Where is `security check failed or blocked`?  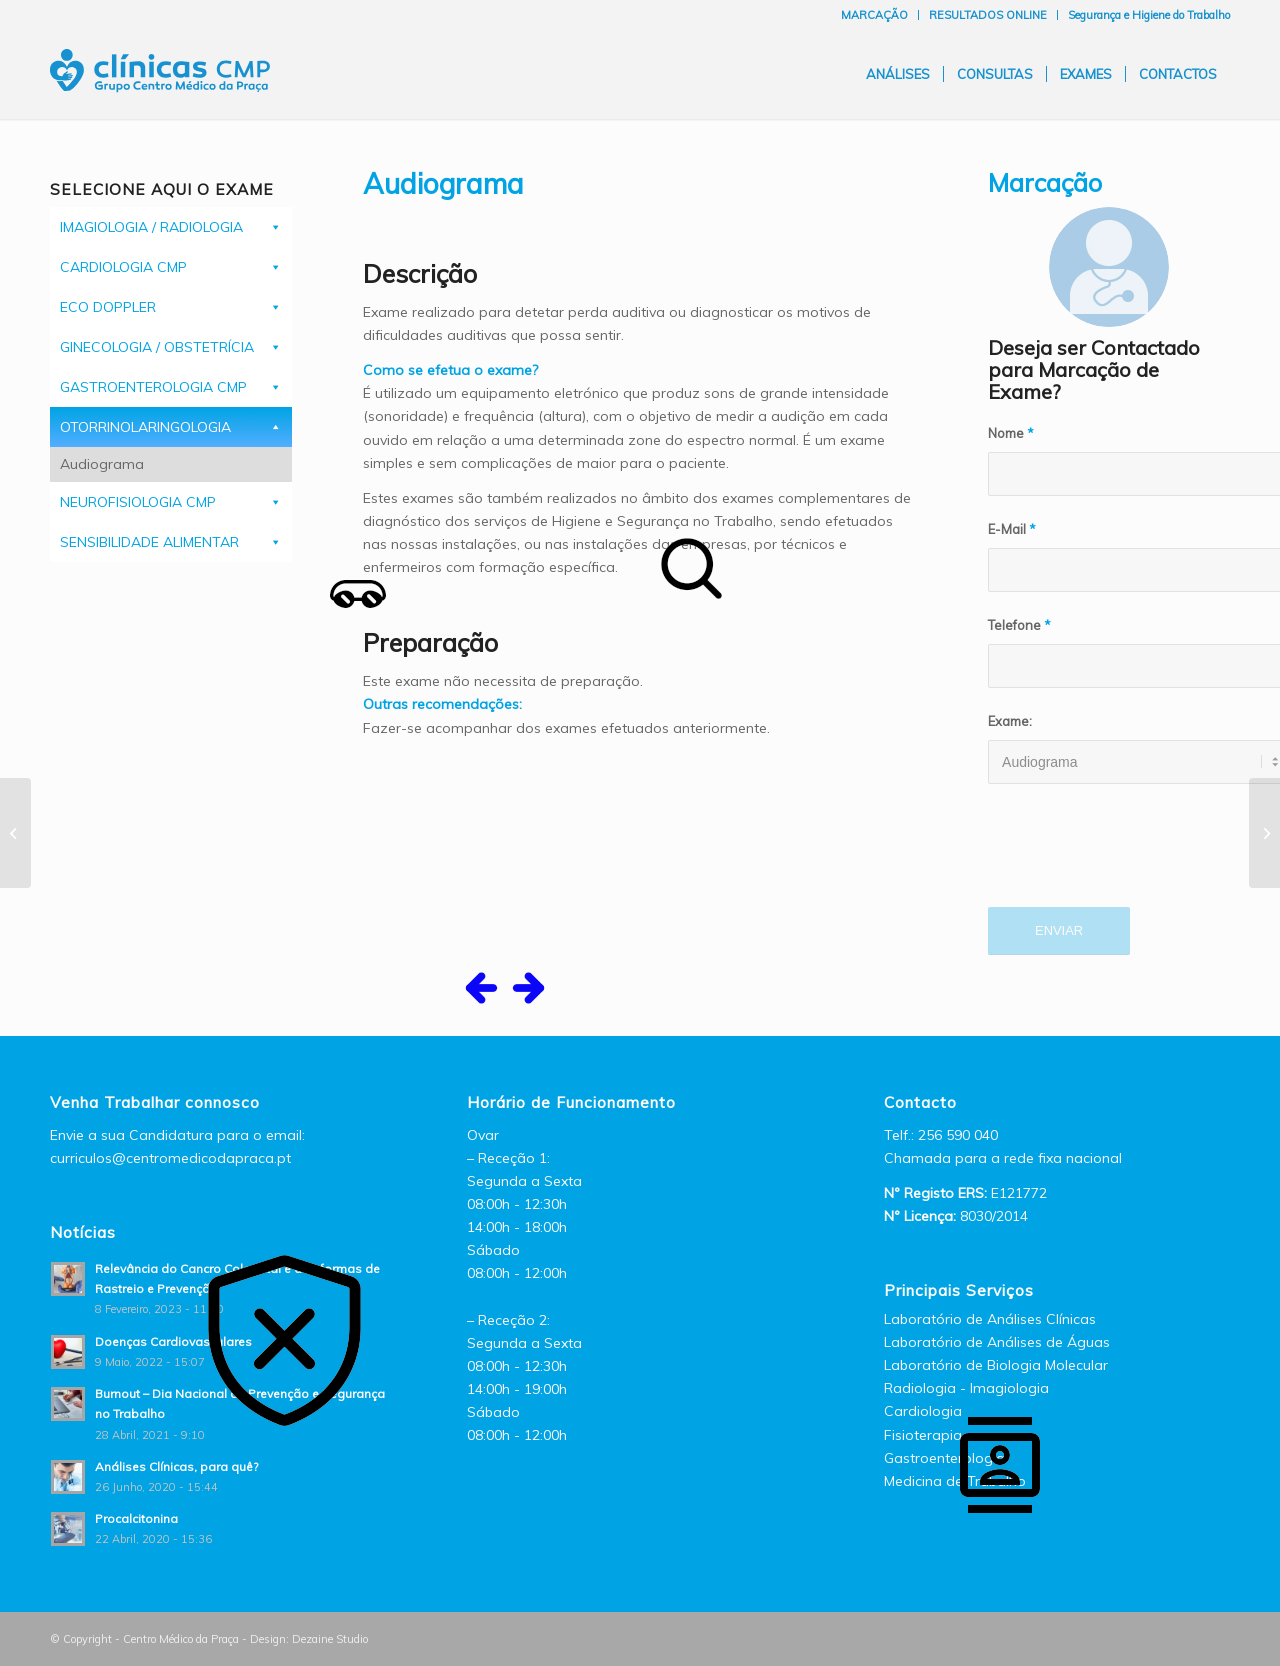
security check failed or blocked is located at coordinates (284, 1342).